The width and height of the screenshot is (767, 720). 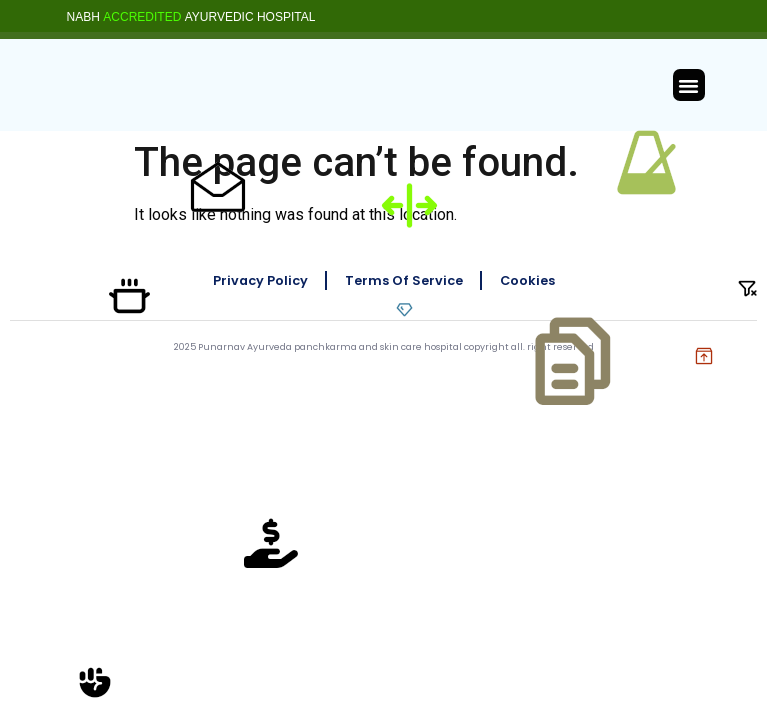 What do you see at coordinates (572, 362) in the screenshot?
I see `view all files` at bounding box center [572, 362].